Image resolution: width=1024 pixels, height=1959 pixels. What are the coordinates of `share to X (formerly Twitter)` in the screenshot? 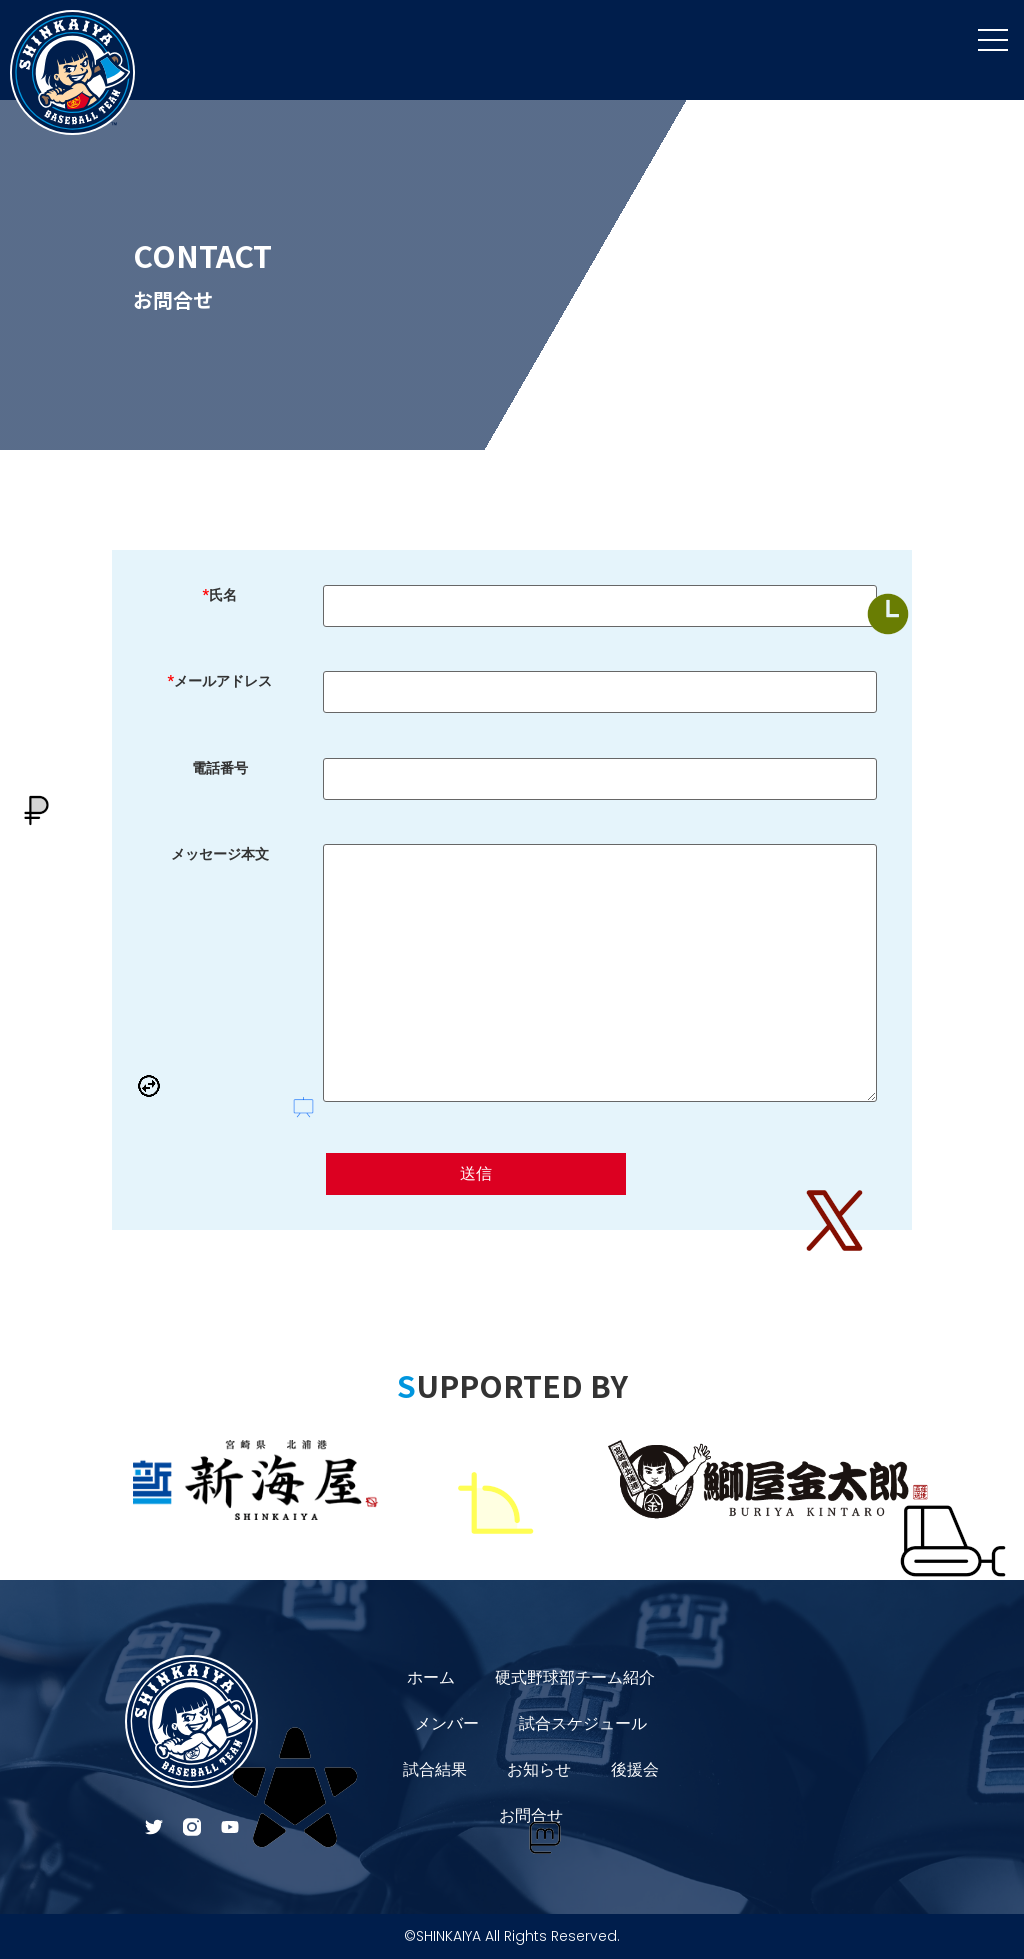 It's located at (834, 1220).